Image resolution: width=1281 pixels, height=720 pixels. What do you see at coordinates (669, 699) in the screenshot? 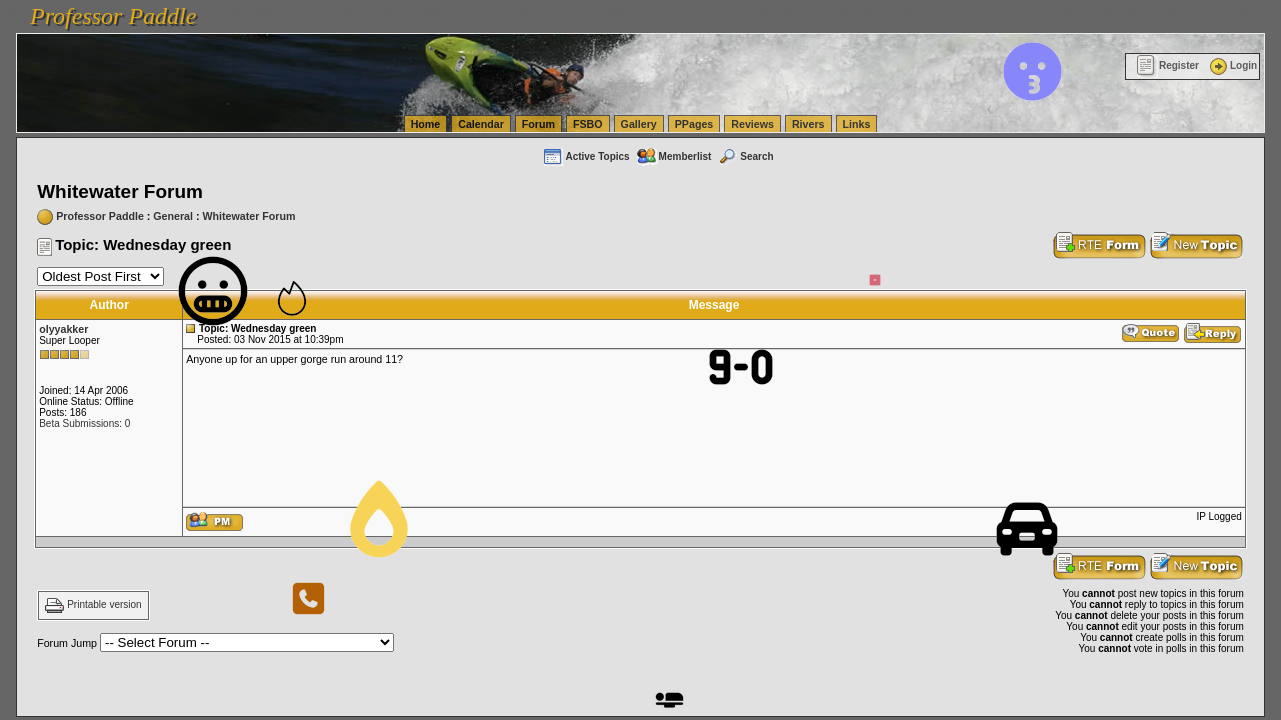
I see `indicates flat-bed seat available on flight` at bounding box center [669, 699].